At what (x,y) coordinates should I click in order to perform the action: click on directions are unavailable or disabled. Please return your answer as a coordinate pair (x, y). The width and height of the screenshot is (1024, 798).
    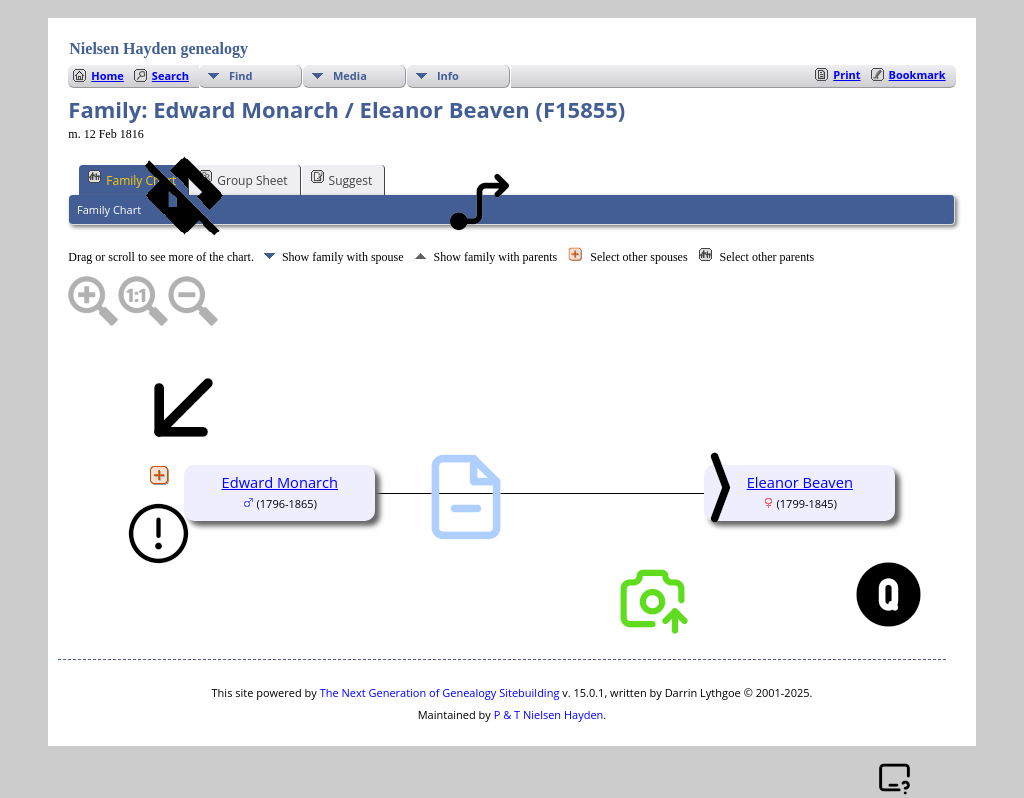
    Looking at the image, I should click on (184, 195).